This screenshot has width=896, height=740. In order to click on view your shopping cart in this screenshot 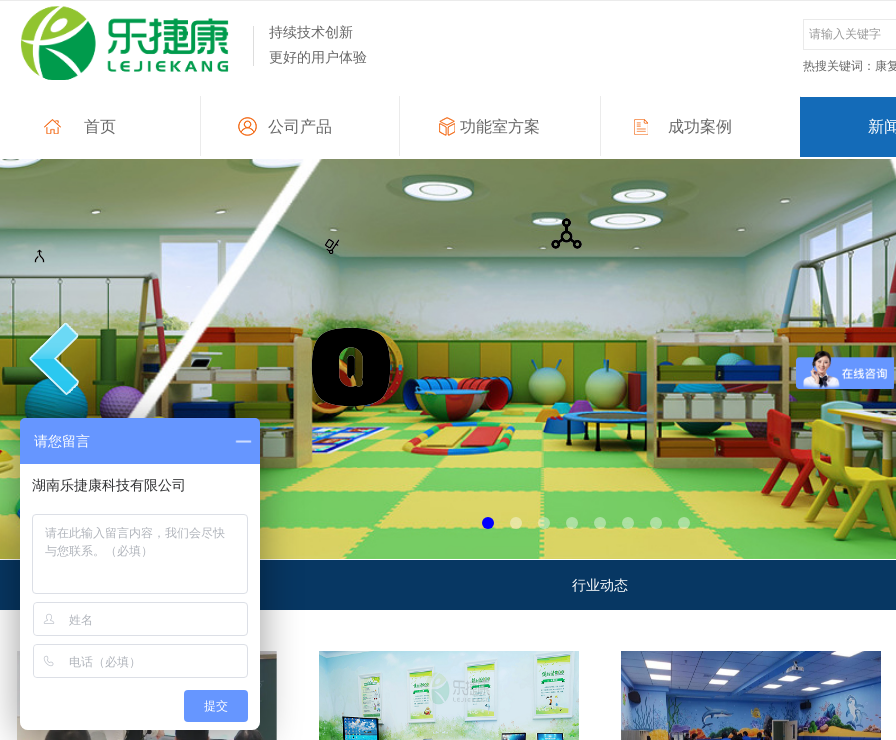, I will do `click(332, 246)`.